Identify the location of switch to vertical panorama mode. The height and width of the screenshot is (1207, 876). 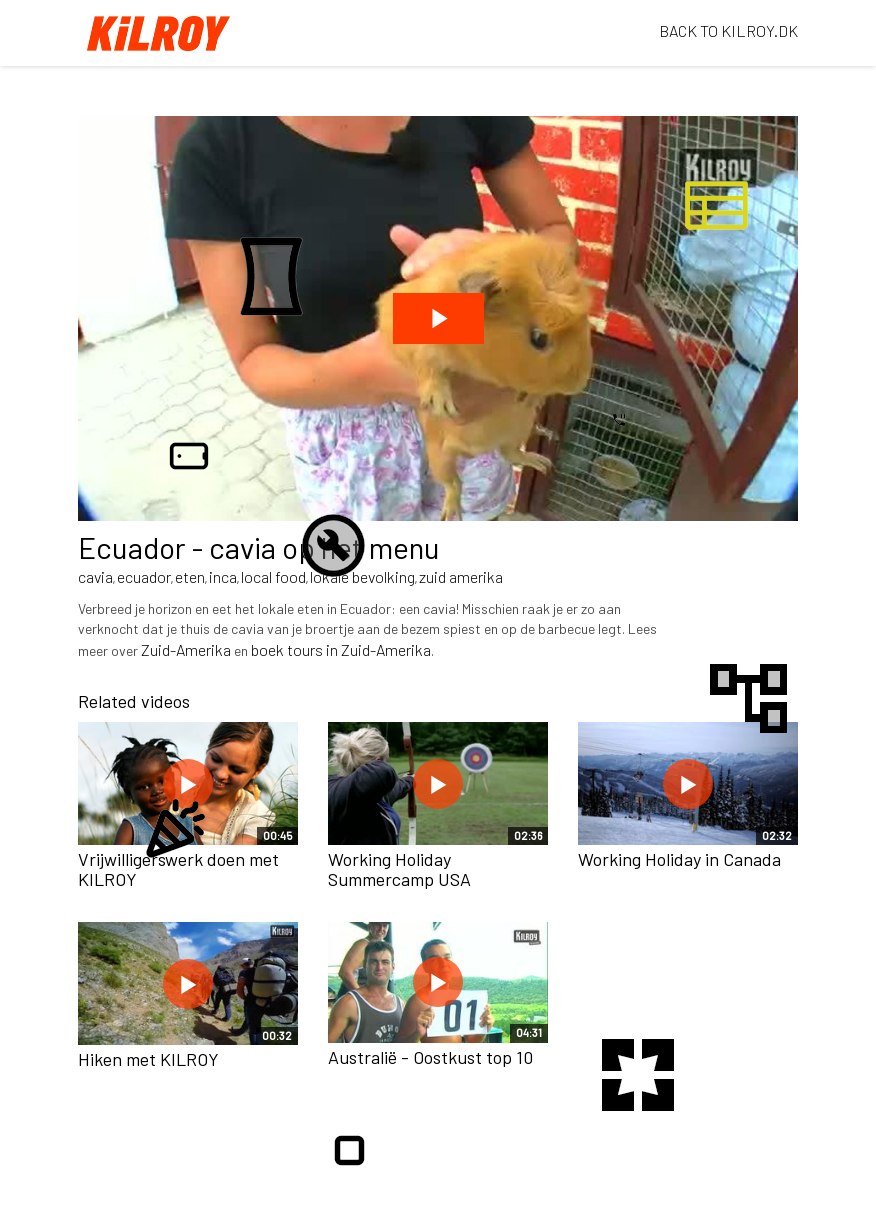
(271, 276).